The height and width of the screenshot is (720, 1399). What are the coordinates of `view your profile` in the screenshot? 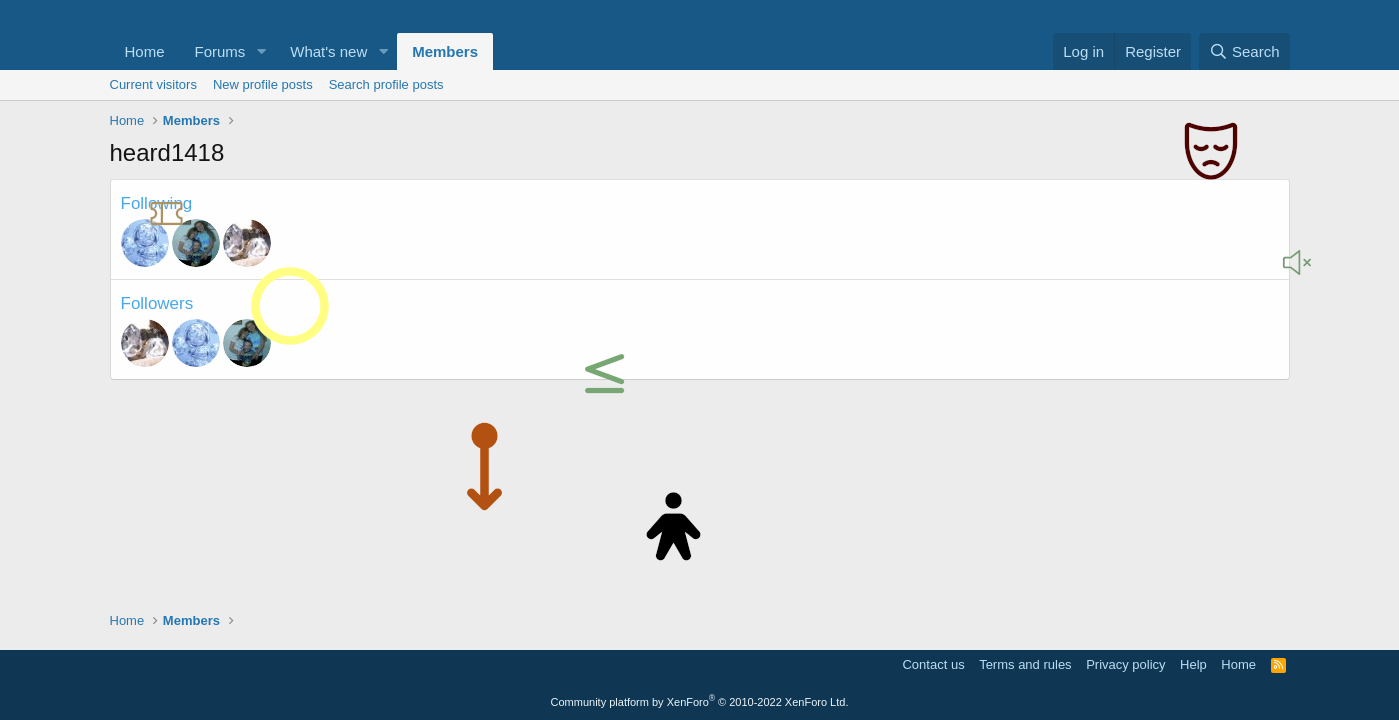 It's located at (673, 527).